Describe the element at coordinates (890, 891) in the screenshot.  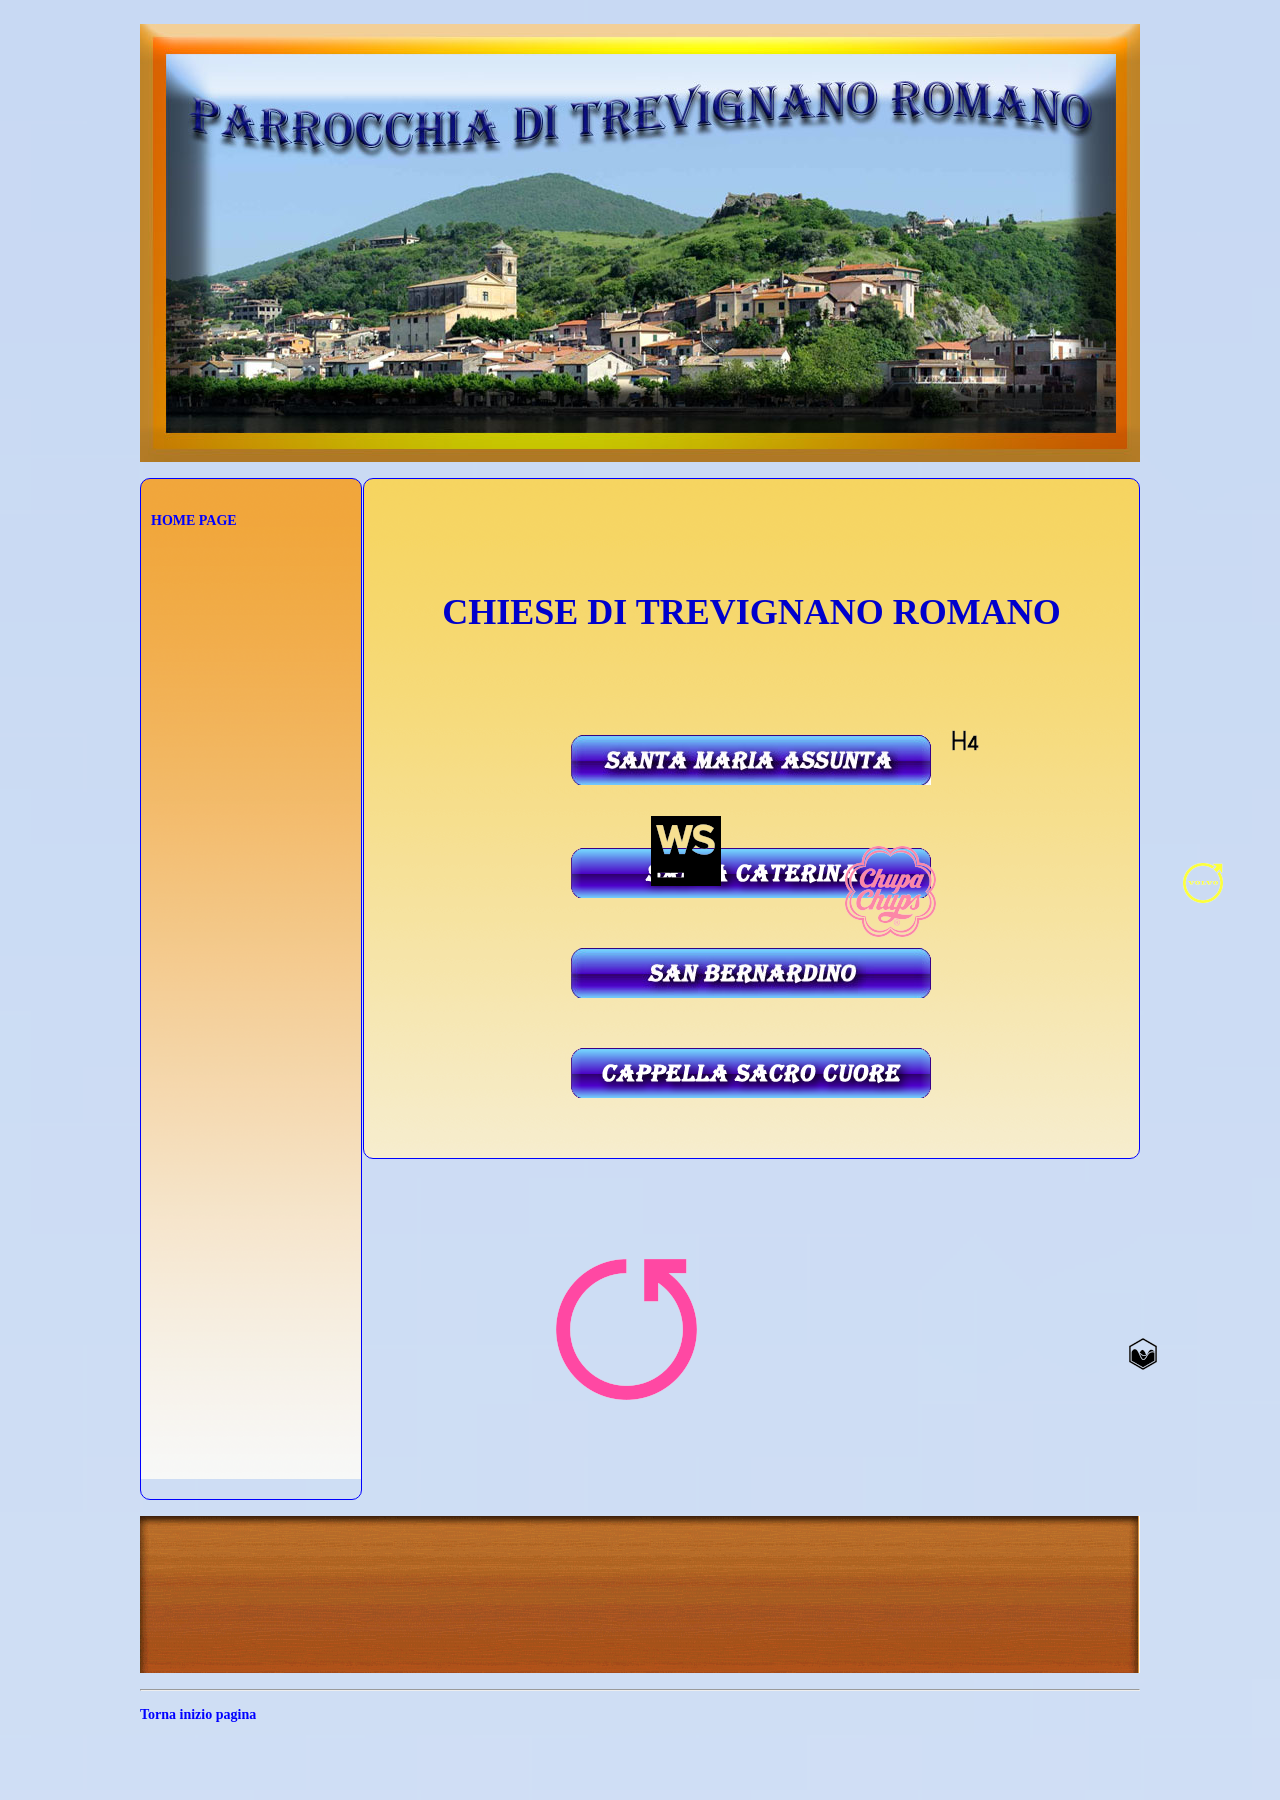
I see `chupa chups brand logo` at that location.